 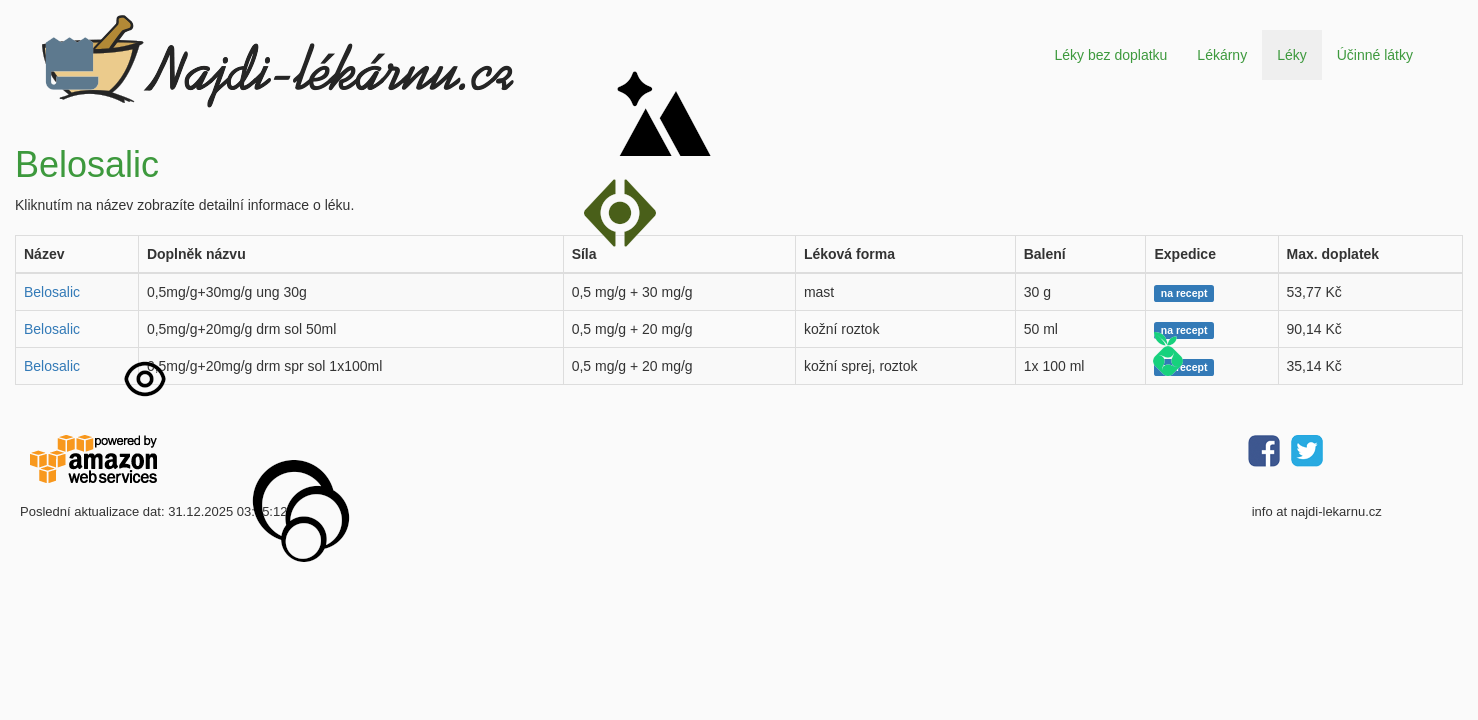 What do you see at coordinates (663, 117) in the screenshot?
I see `generate AI-enhanced landscape images` at bounding box center [663, 117].